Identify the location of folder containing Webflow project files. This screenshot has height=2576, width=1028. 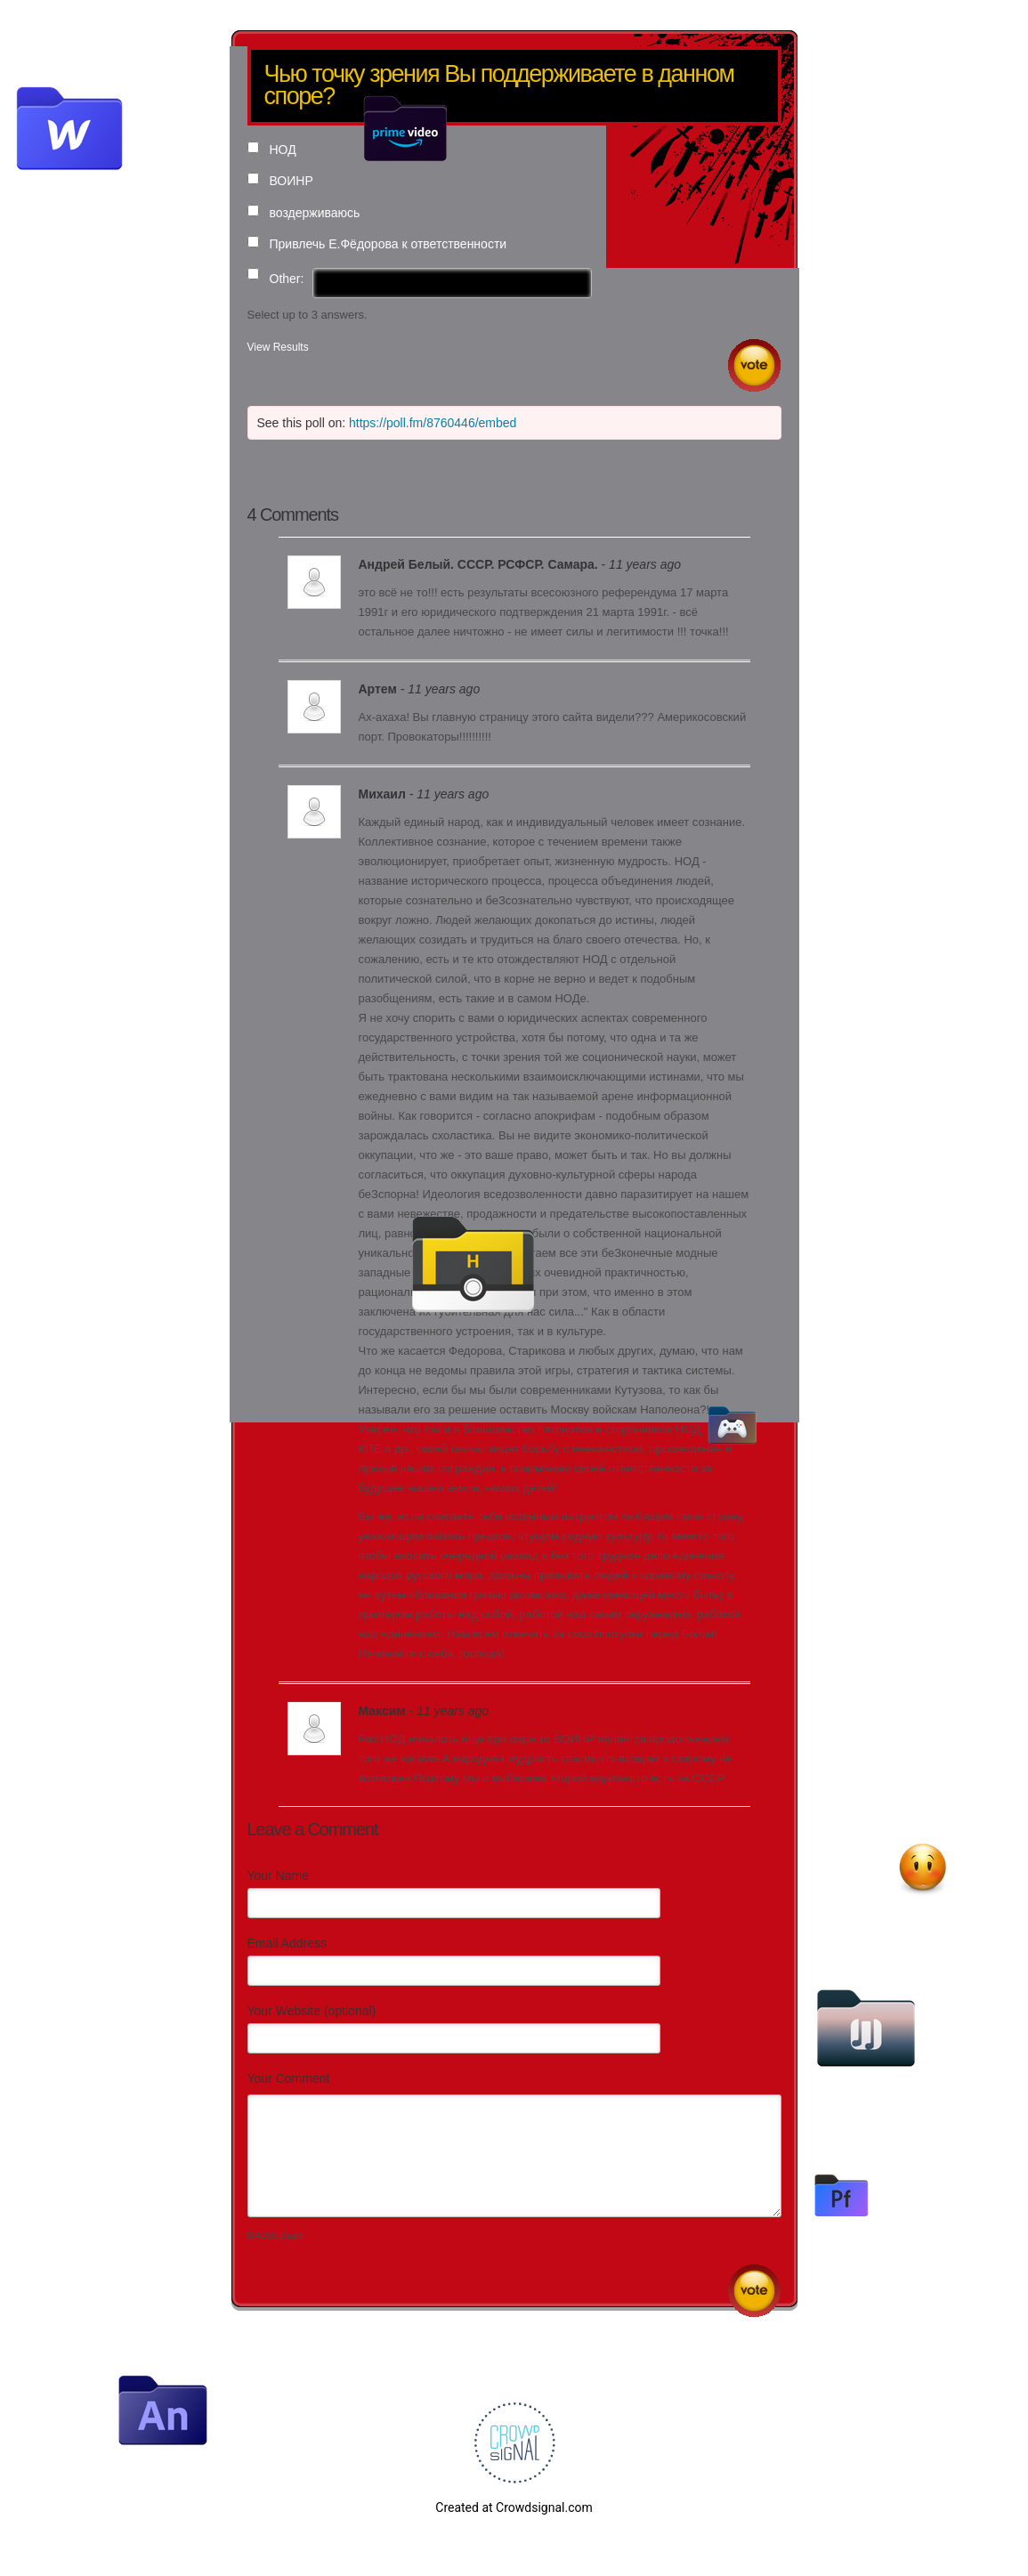
(69, 131).